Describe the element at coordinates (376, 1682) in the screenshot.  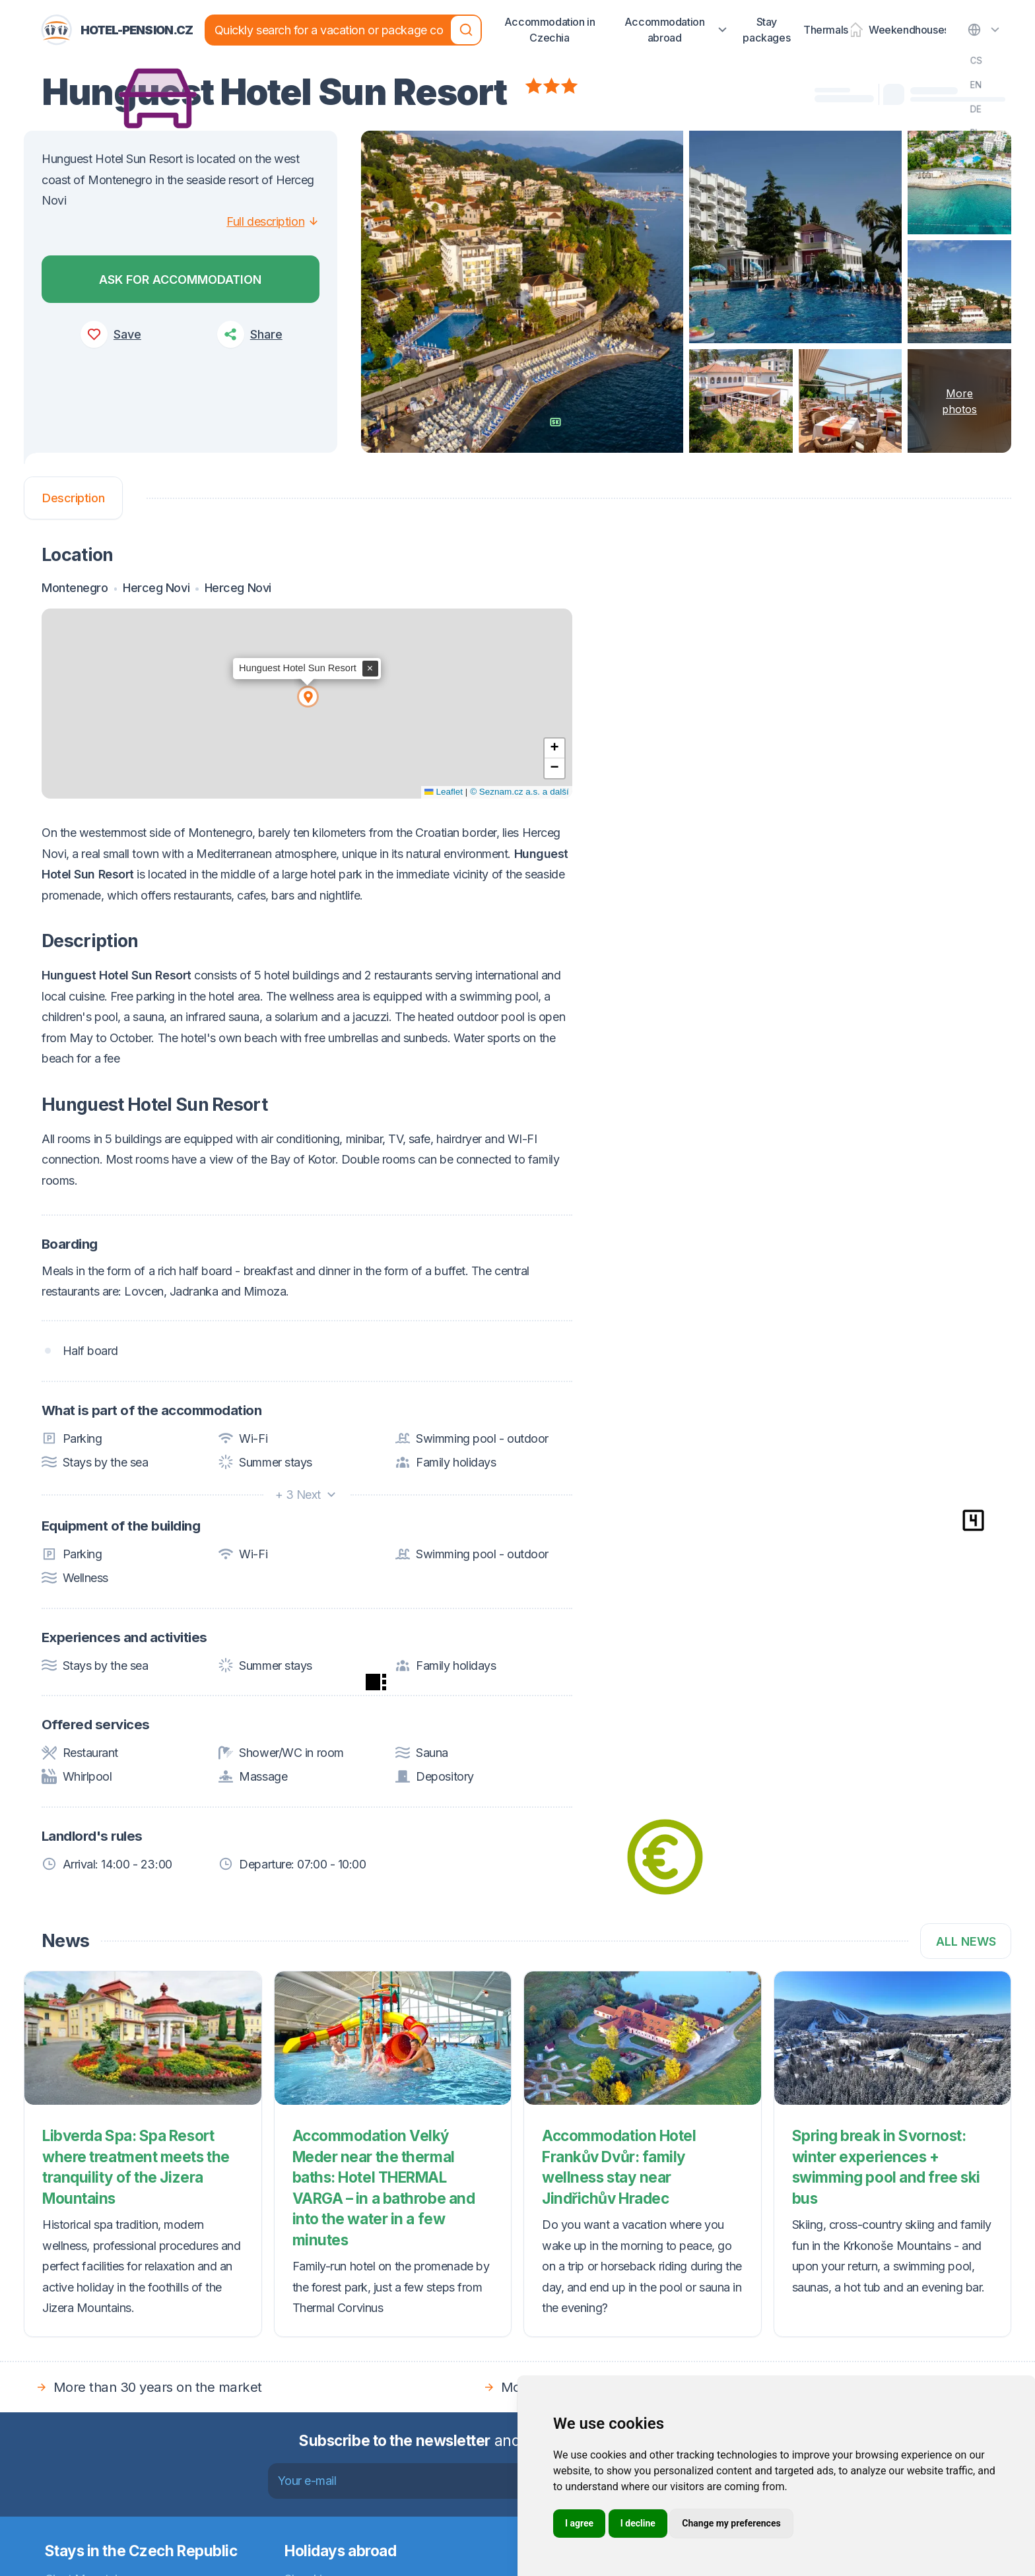
I see `toggle sidebar panel visibility` at that location.